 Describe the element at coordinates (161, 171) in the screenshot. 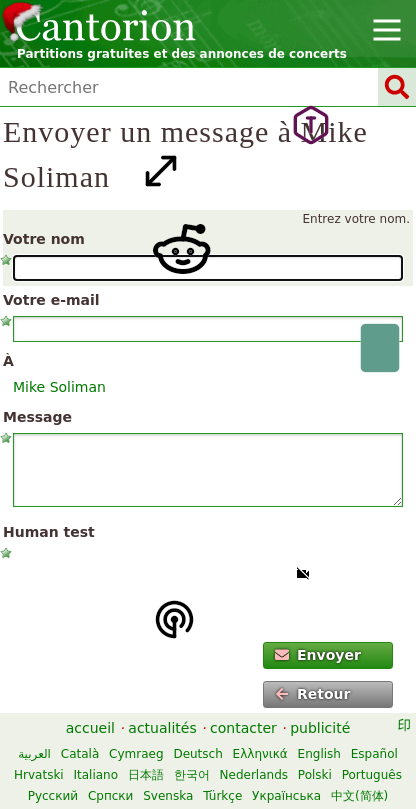

I see `resize window diagonally` at that location.